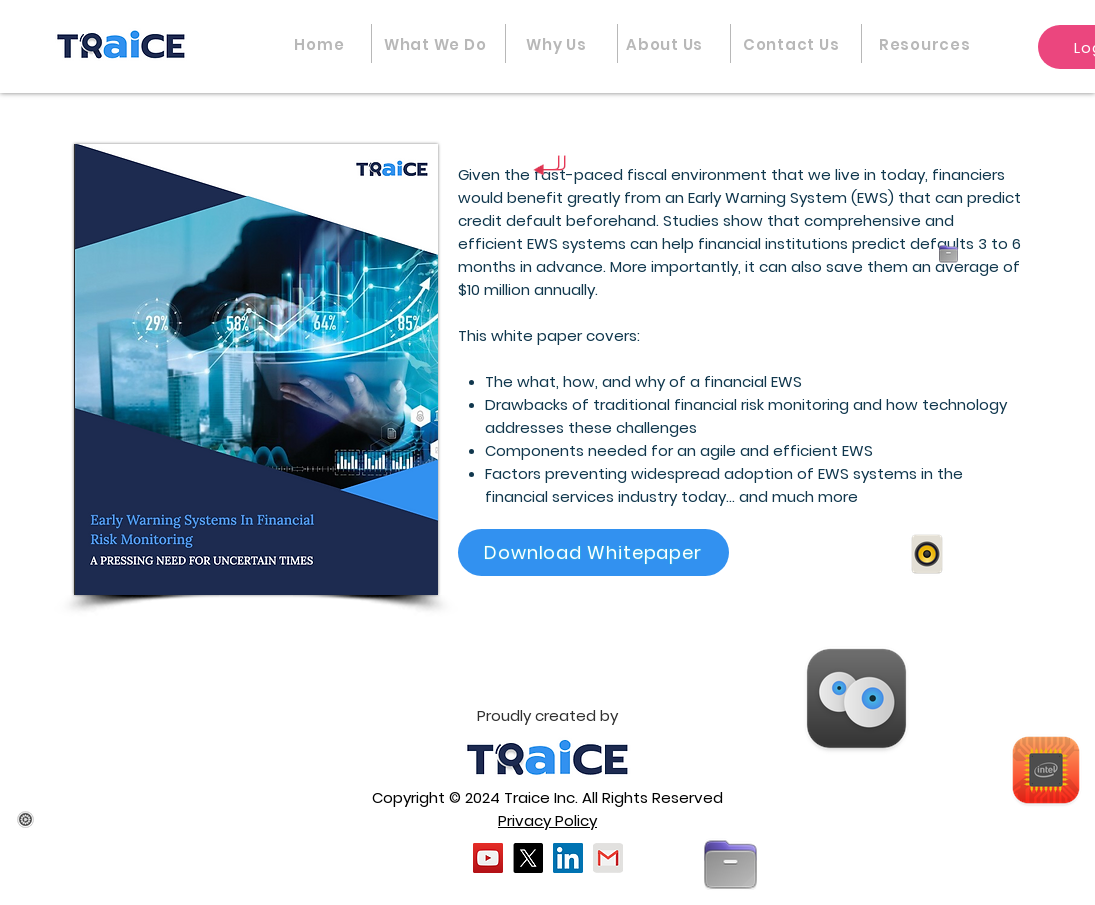 The height and width of the screenshot is (905, 1095). I want to click on open system settings, so click(25, 819).